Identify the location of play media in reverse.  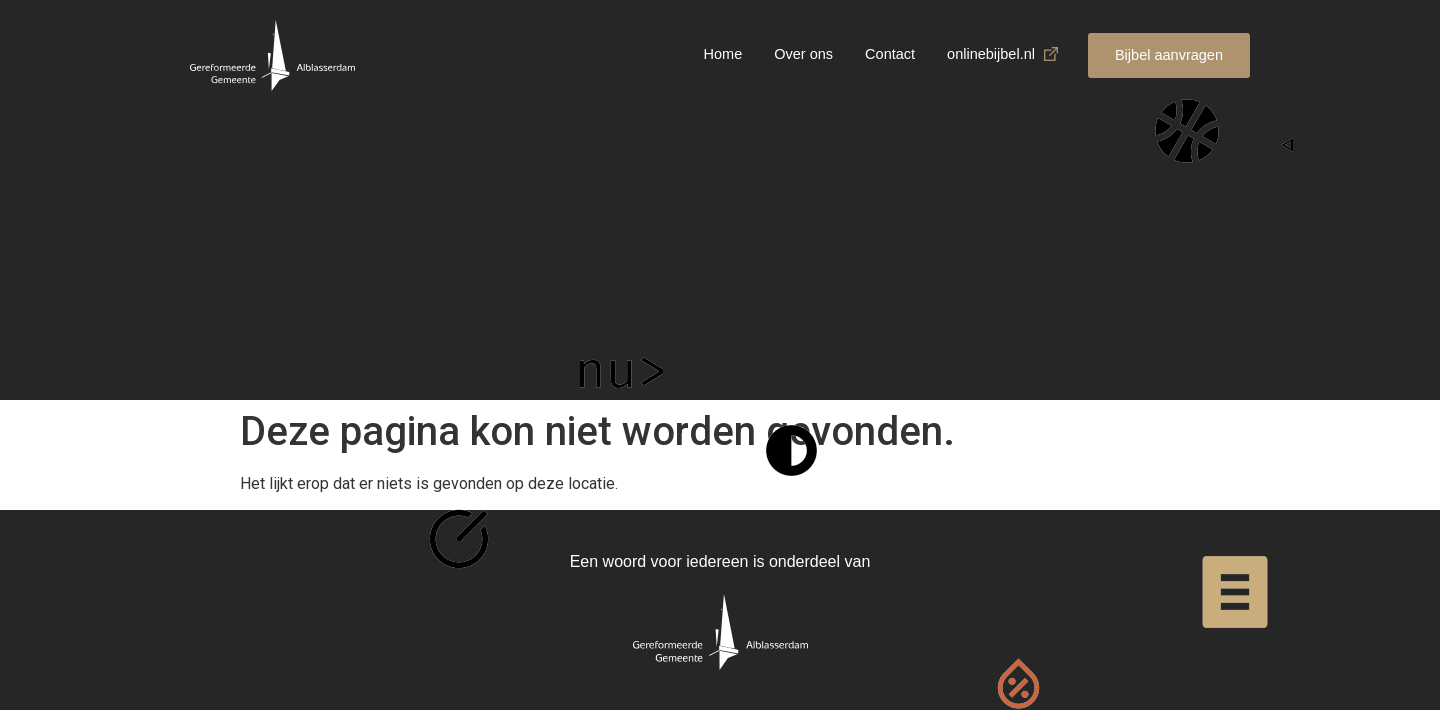
(1288, 145).